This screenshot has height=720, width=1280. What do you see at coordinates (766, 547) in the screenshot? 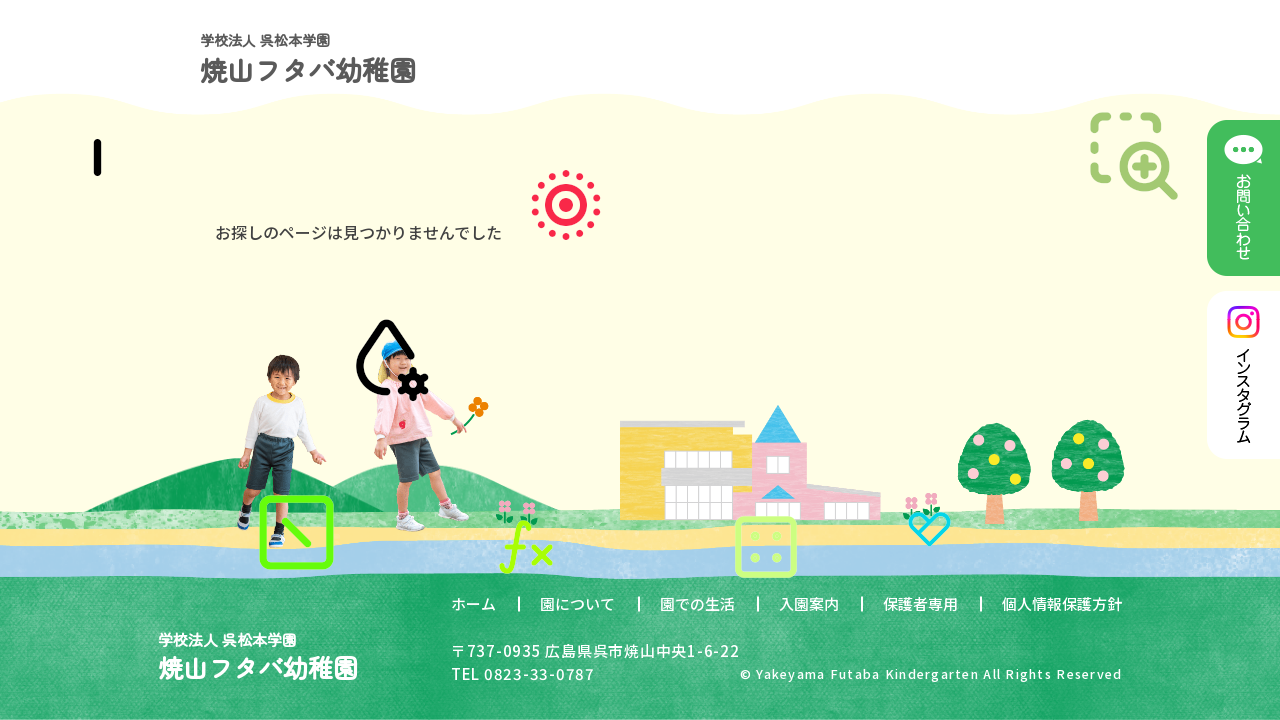
I see `randomize or shuffle content` at bounding box center [766, 547].